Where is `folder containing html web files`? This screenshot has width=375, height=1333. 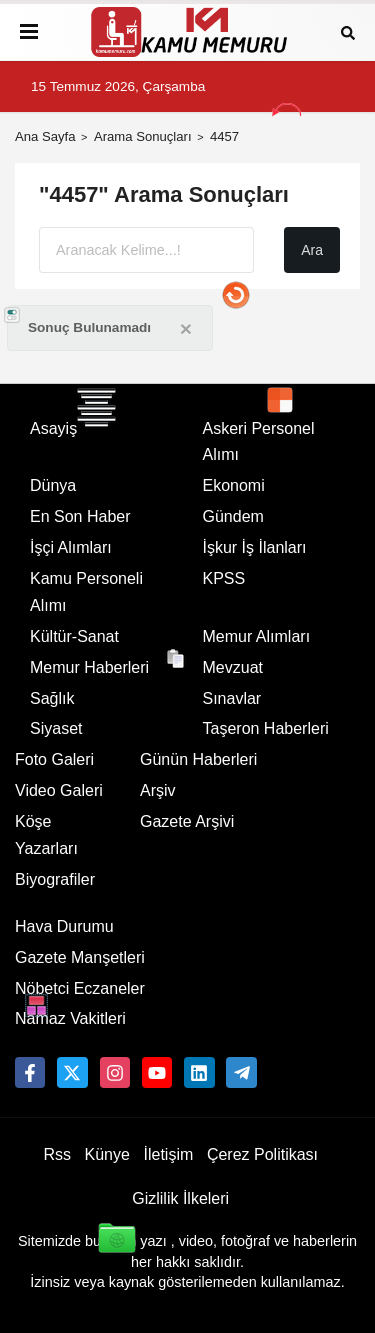 folder containing html web files is located at coordinates (117, 1238).